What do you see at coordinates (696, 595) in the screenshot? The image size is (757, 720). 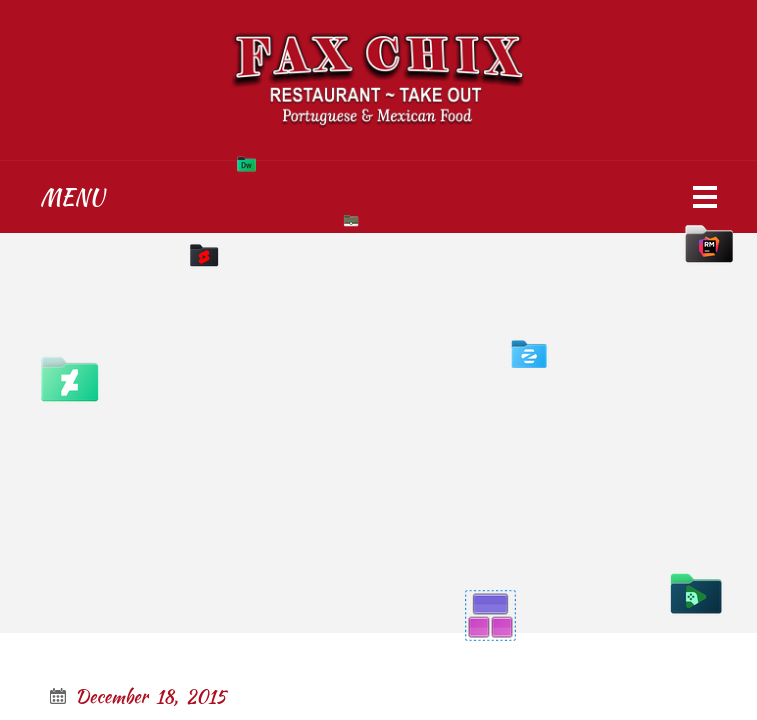 I see `folder containing Google Play Games PC app files` at bounding box center [696, 595].